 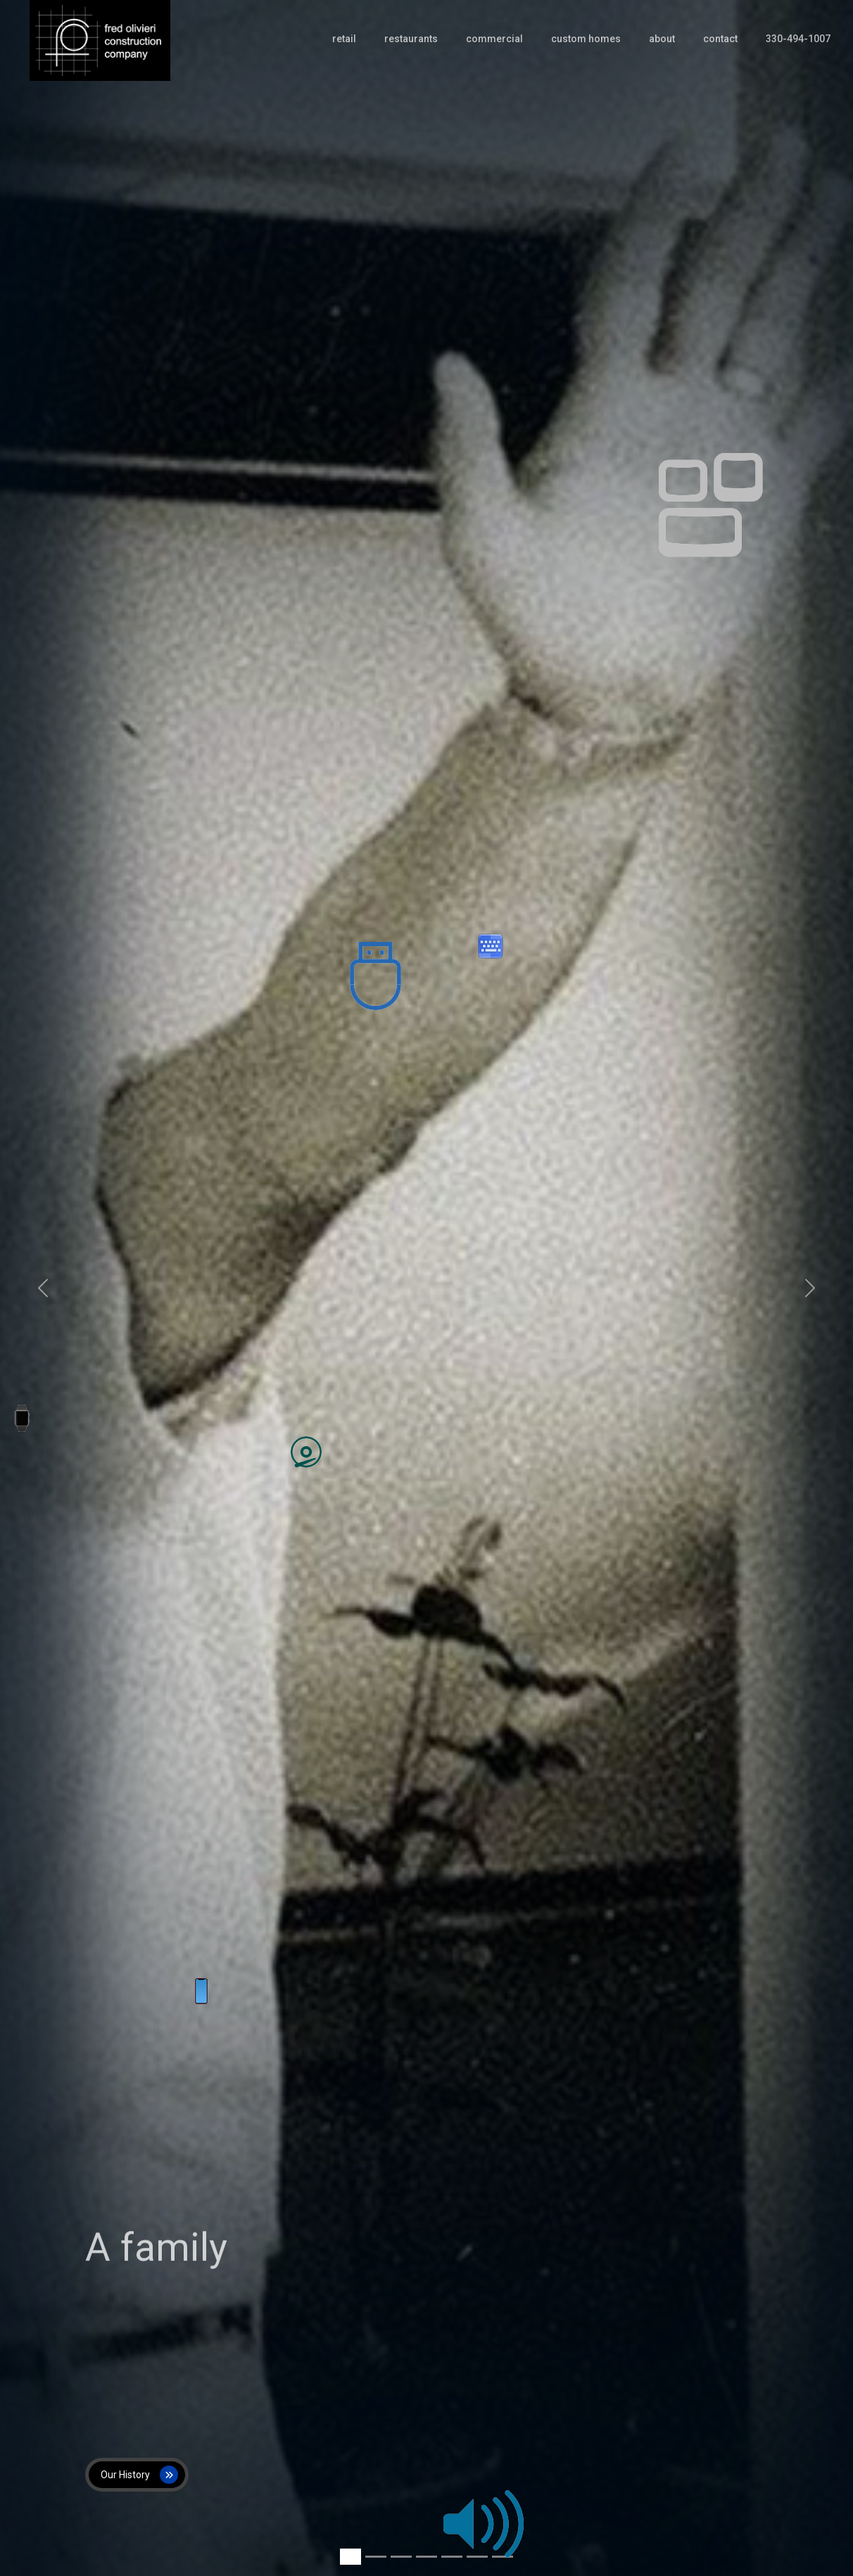 I want to click on open keyboard shortcuts preferences, so click(x=714, y=508).